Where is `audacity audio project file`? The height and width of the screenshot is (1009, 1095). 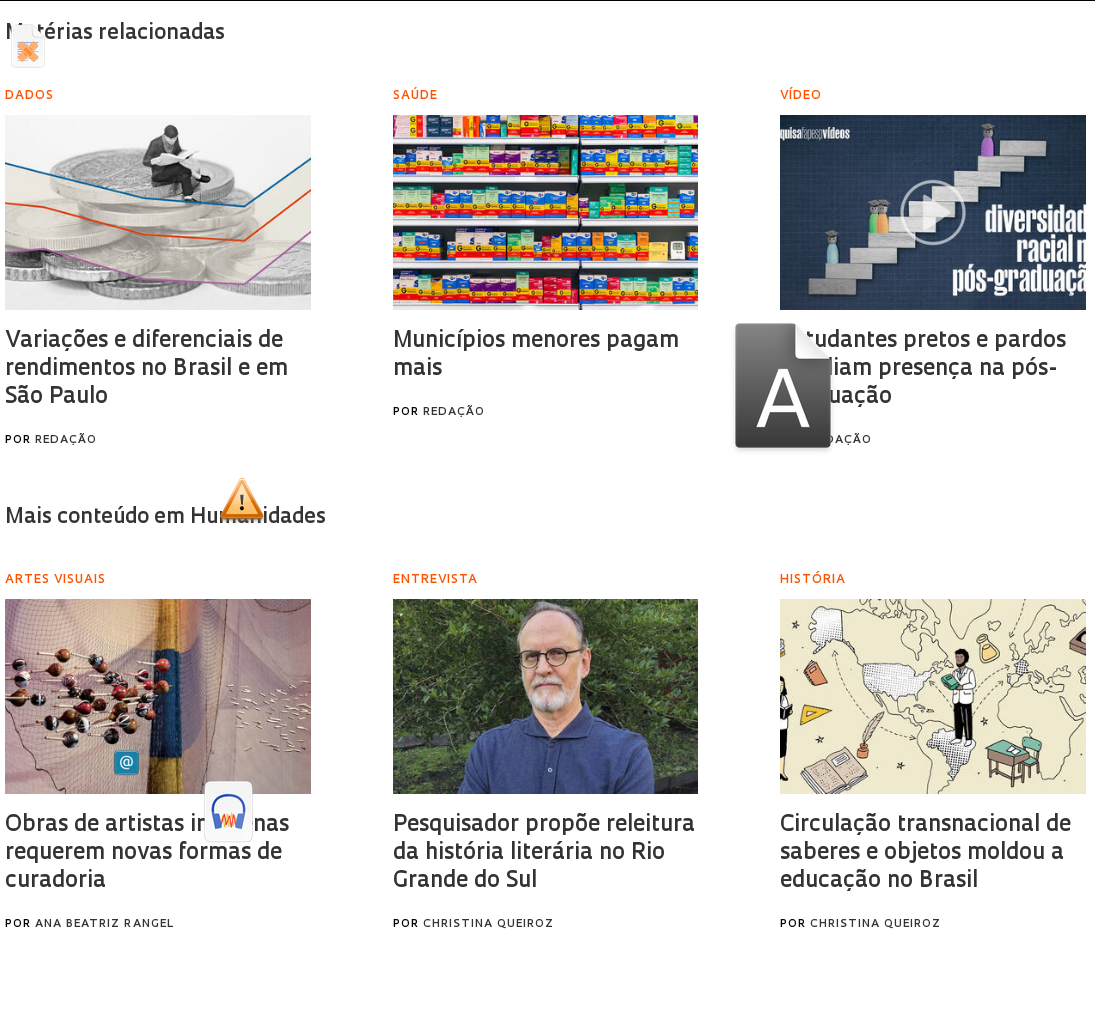 audacity audio project file is located at coordinates (228, 811).